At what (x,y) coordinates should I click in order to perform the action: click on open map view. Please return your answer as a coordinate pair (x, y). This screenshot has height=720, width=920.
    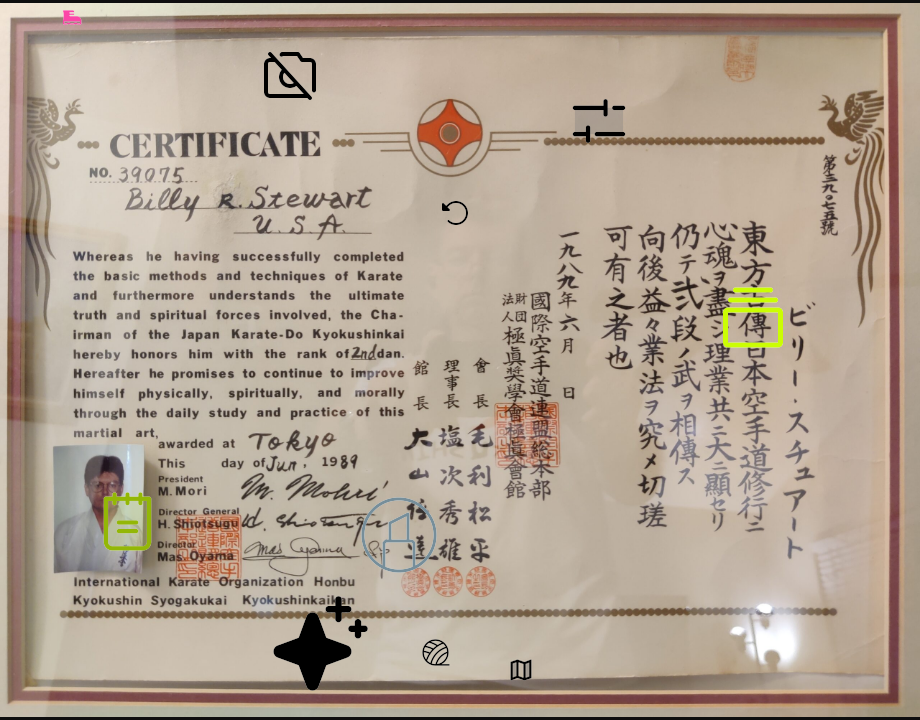
    Looking at the image, I should click on (521, 670).